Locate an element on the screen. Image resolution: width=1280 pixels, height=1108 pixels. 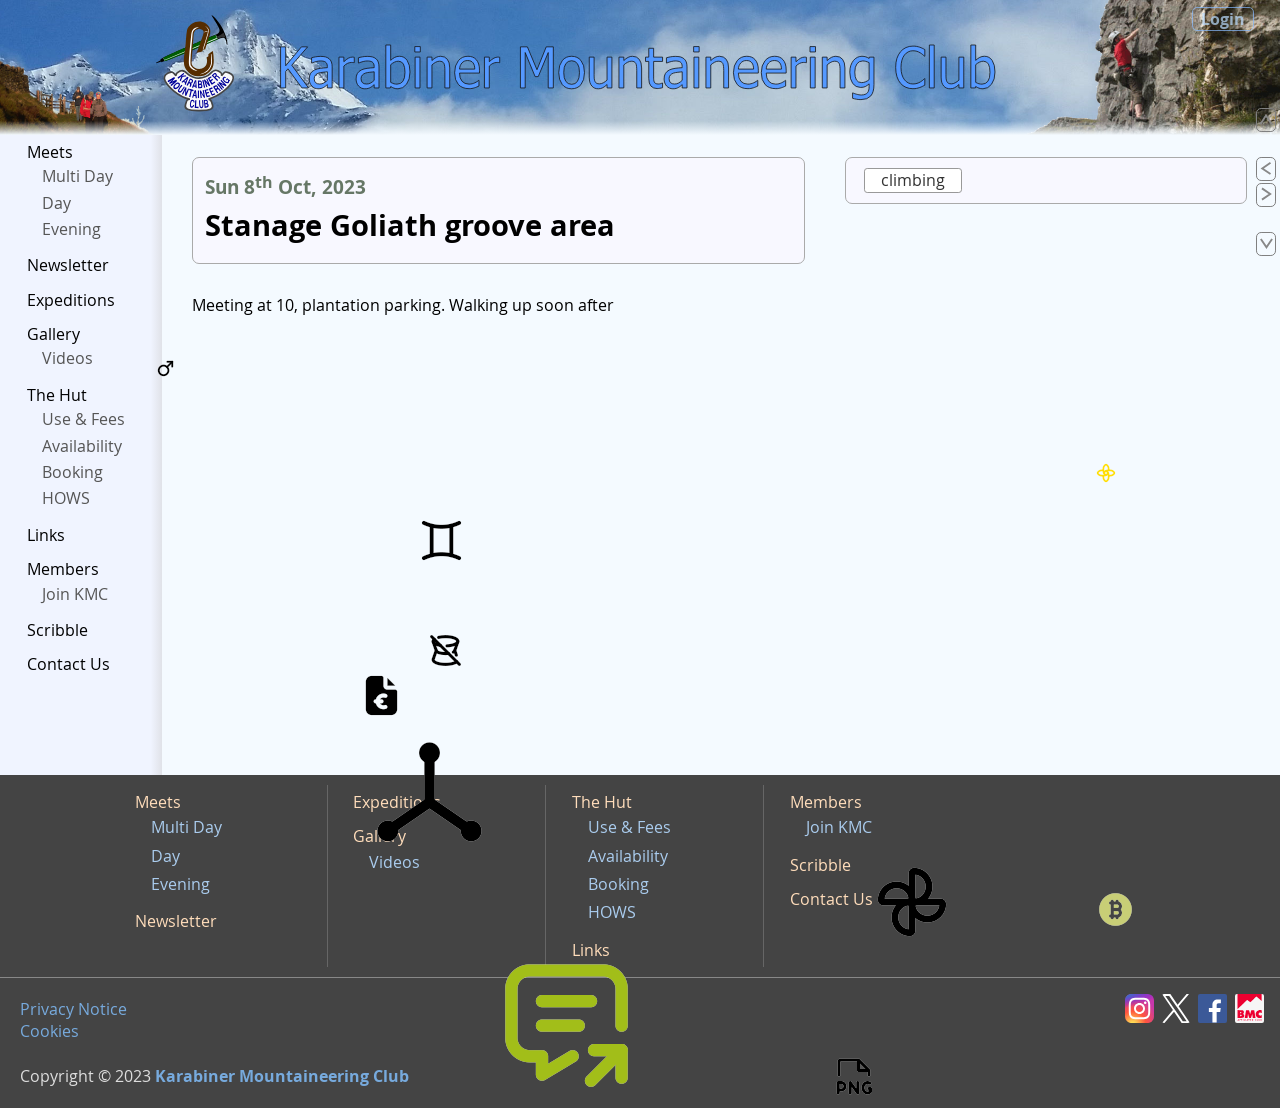
a PNG image file is located at coordinates (854, 1078).